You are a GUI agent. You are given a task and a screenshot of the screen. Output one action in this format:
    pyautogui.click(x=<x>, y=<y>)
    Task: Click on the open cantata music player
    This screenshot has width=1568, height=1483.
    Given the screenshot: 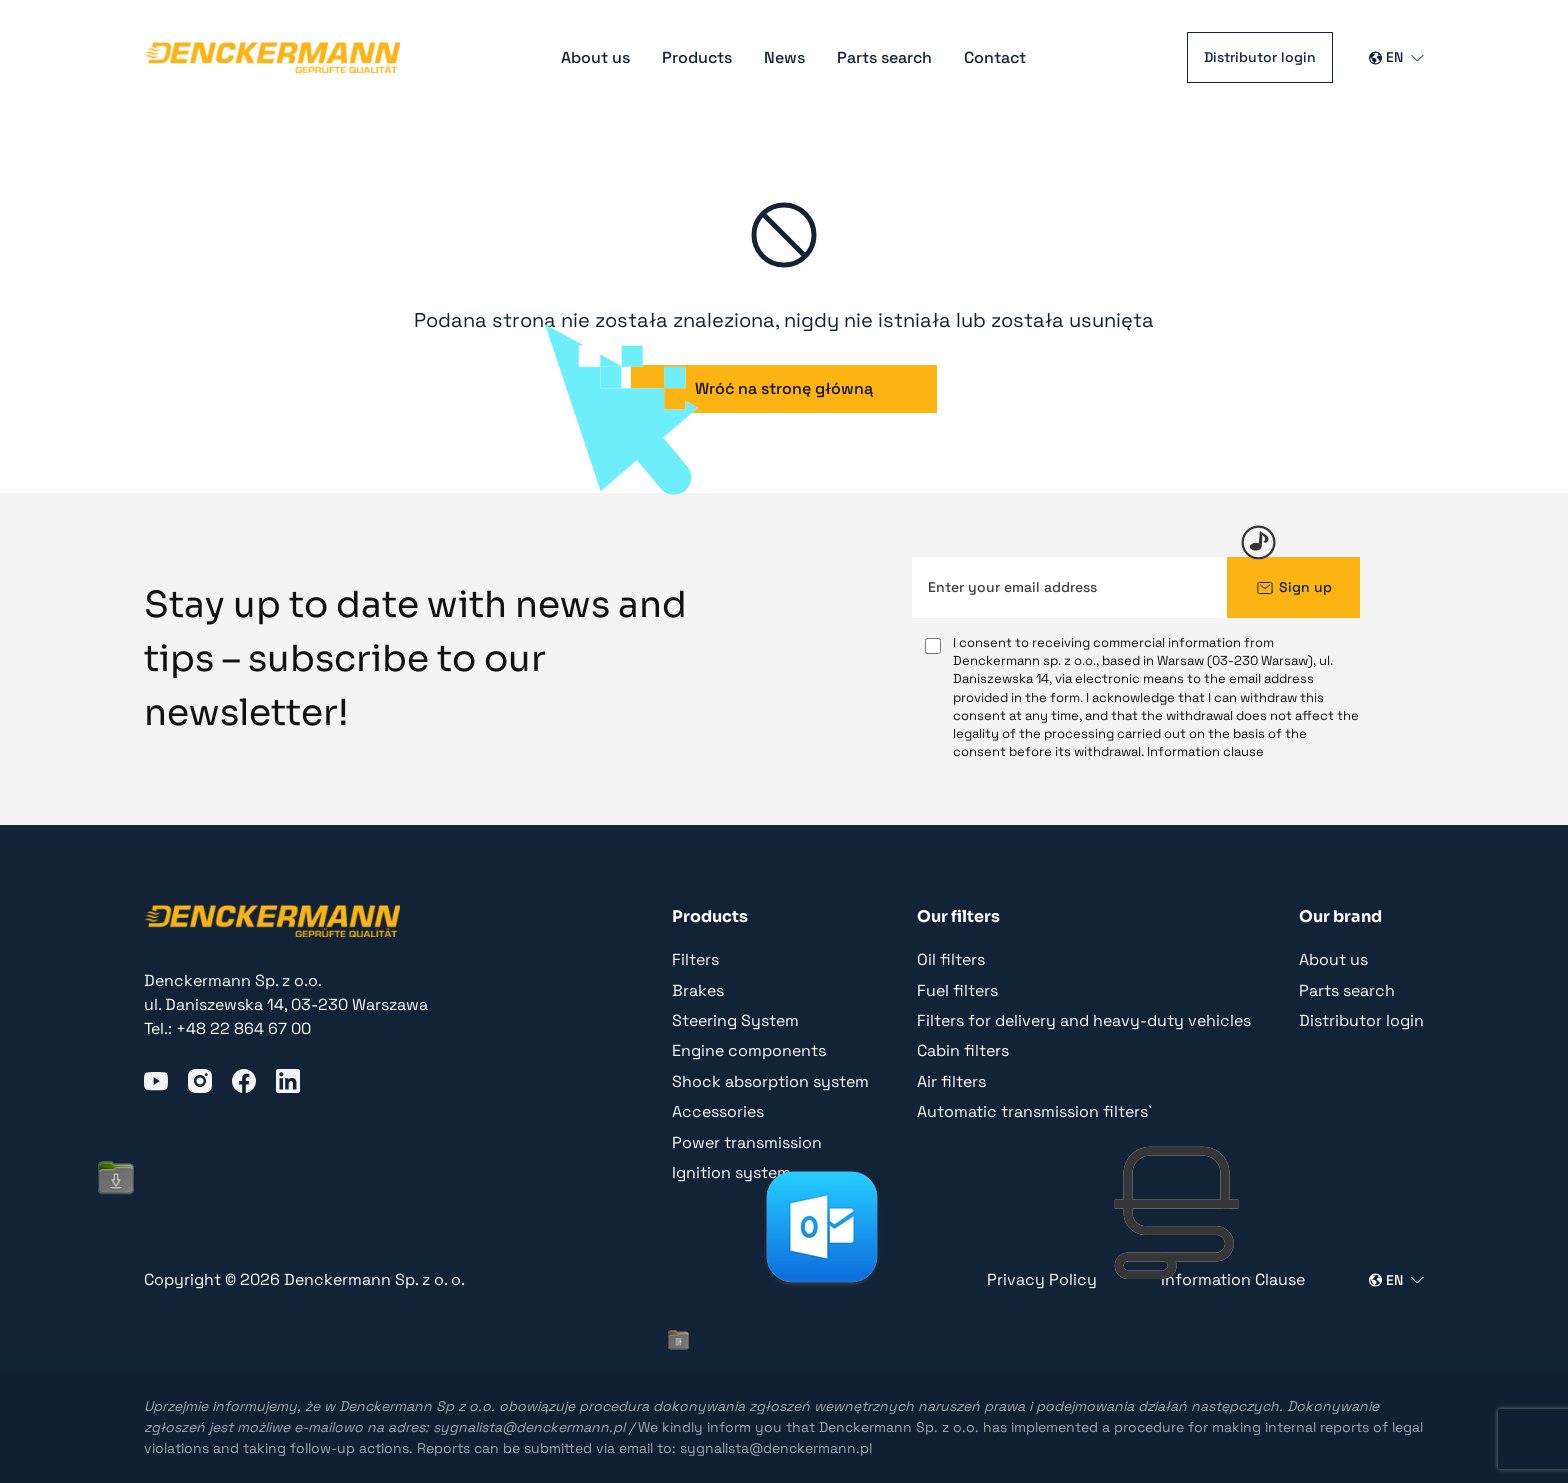 What is the action you would take?
    pyautogui.click(x=1258, y=542)
    